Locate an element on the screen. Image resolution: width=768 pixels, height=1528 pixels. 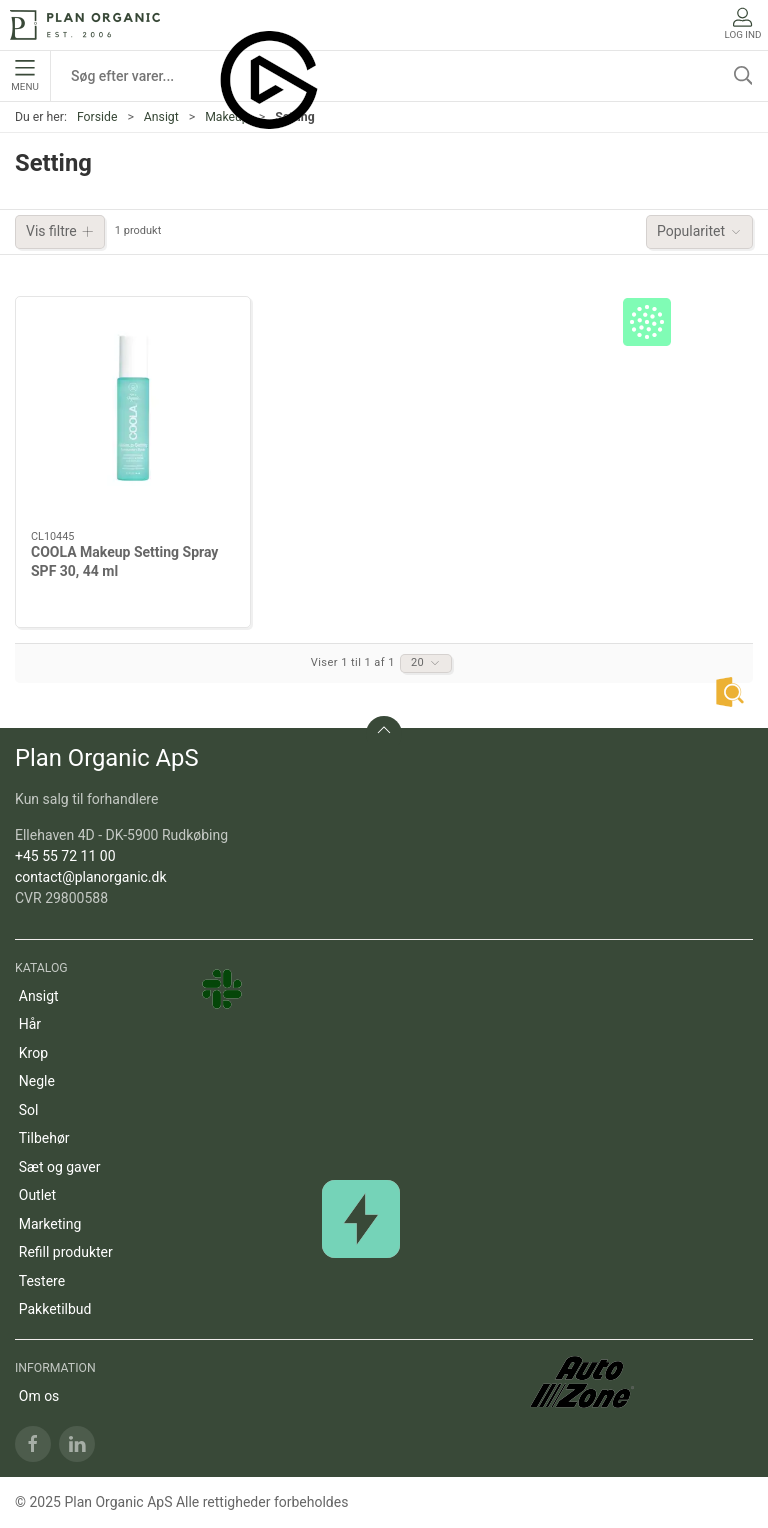
open Slack messaging app is located at coordinates (222, 989).